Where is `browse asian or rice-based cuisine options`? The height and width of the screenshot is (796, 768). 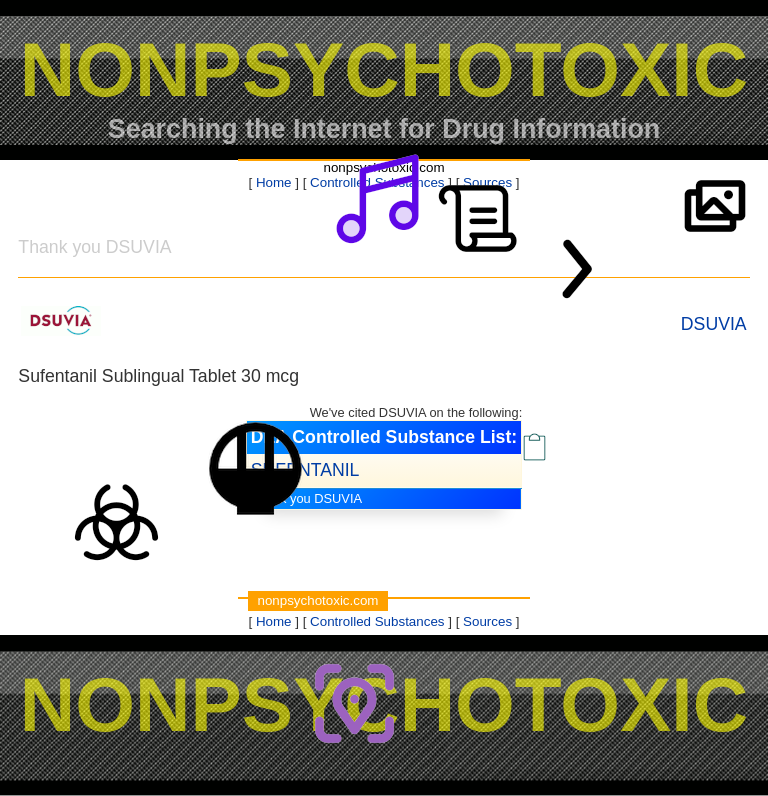 browse asian or rice-based cuisine options is located at coordinates (255, 468).